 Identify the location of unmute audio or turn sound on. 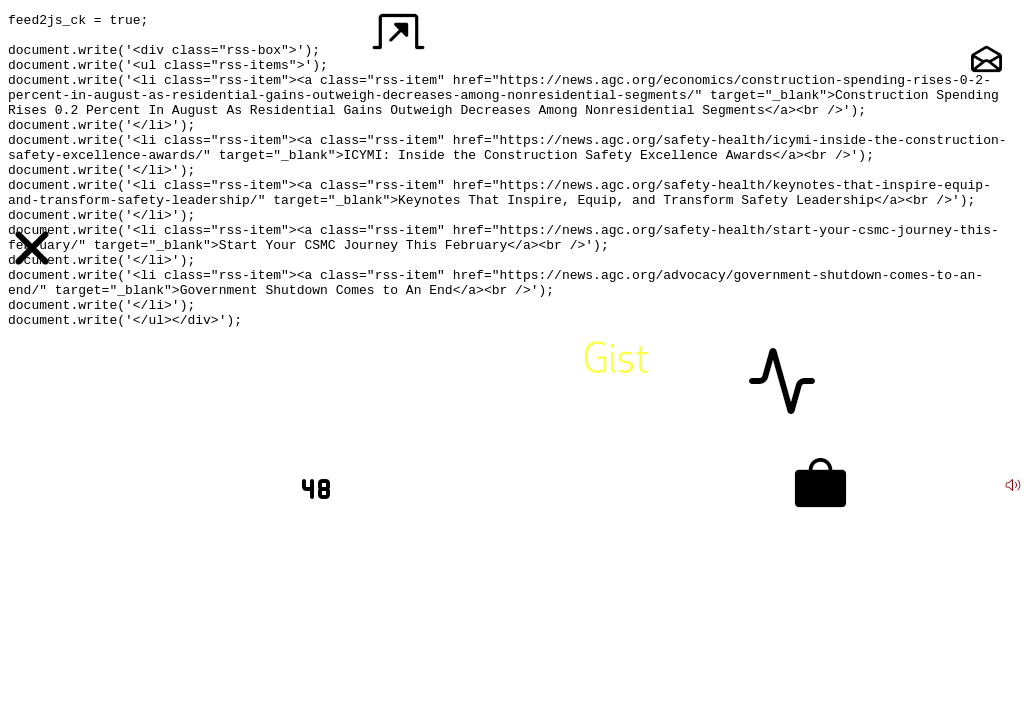
(1013, 485).